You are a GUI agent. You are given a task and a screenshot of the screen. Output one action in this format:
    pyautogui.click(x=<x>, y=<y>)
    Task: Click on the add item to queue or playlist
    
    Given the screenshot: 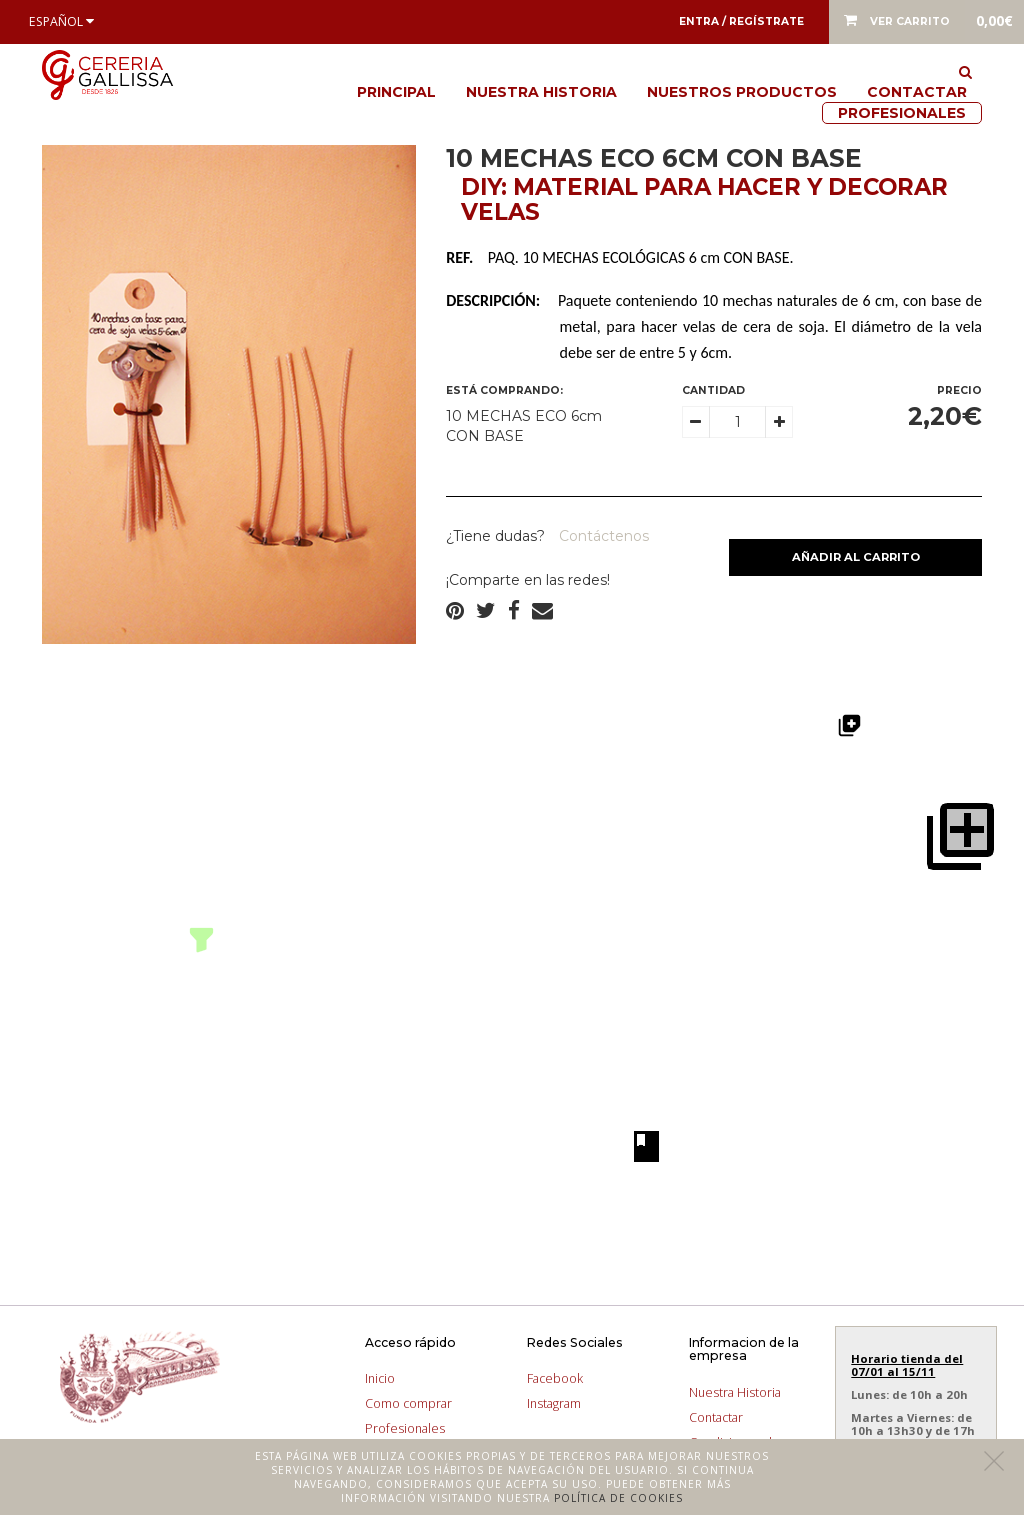 What is the action you would take?
    pyautogui.click(x=960, y=836)
    